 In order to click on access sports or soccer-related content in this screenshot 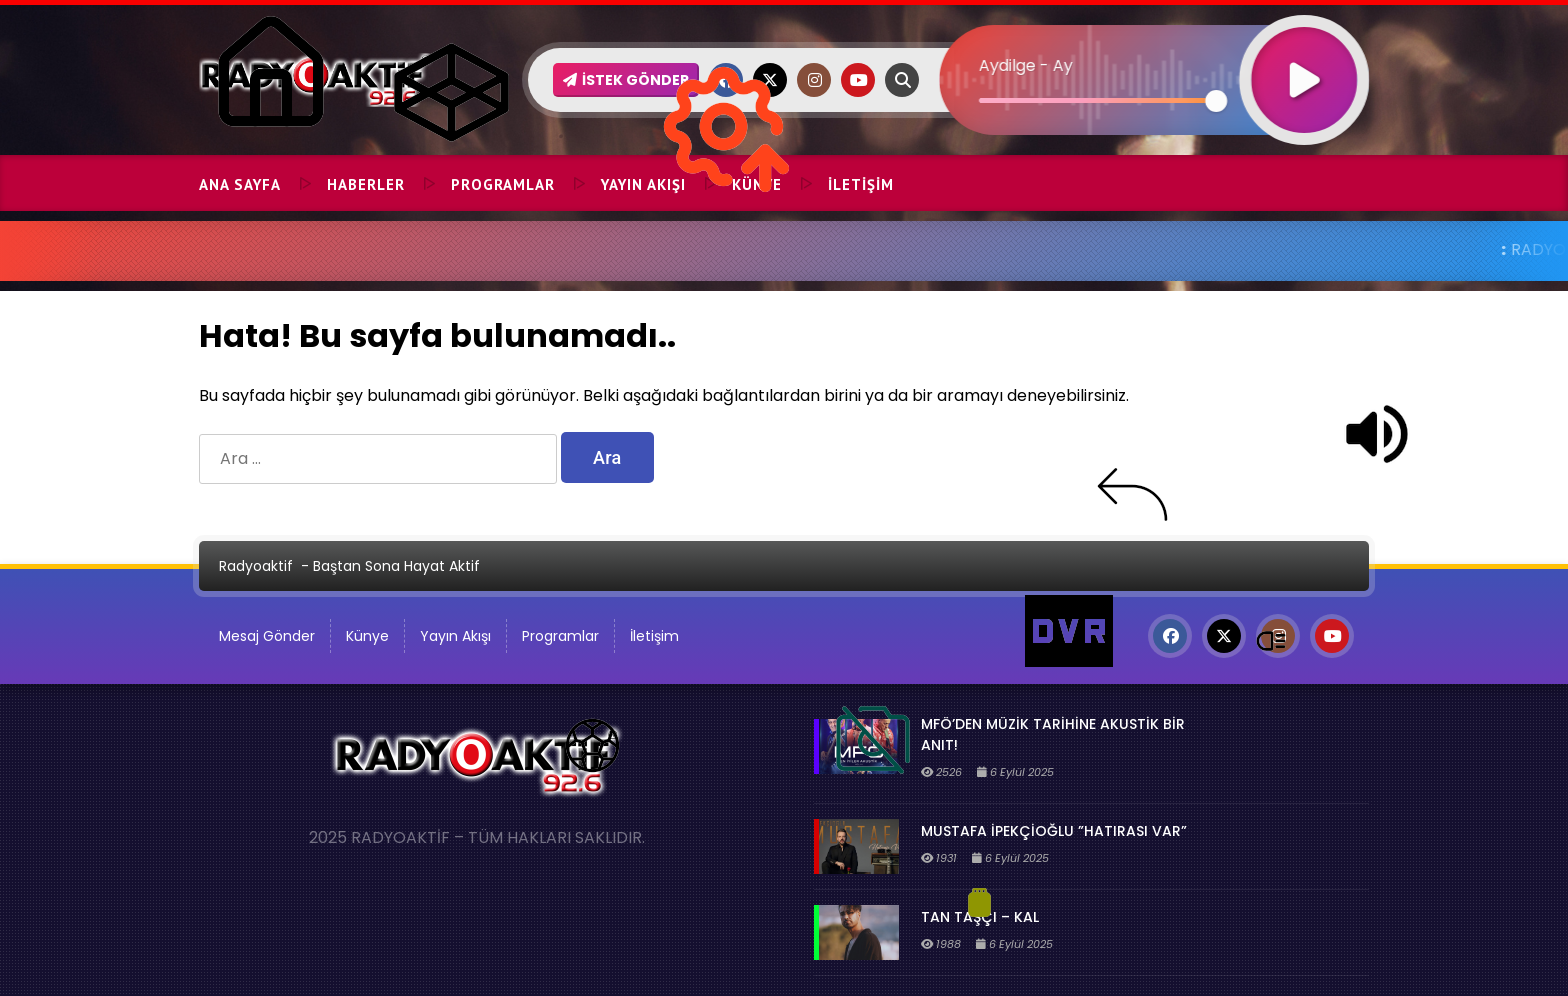, I will do `click(592, 745)`.